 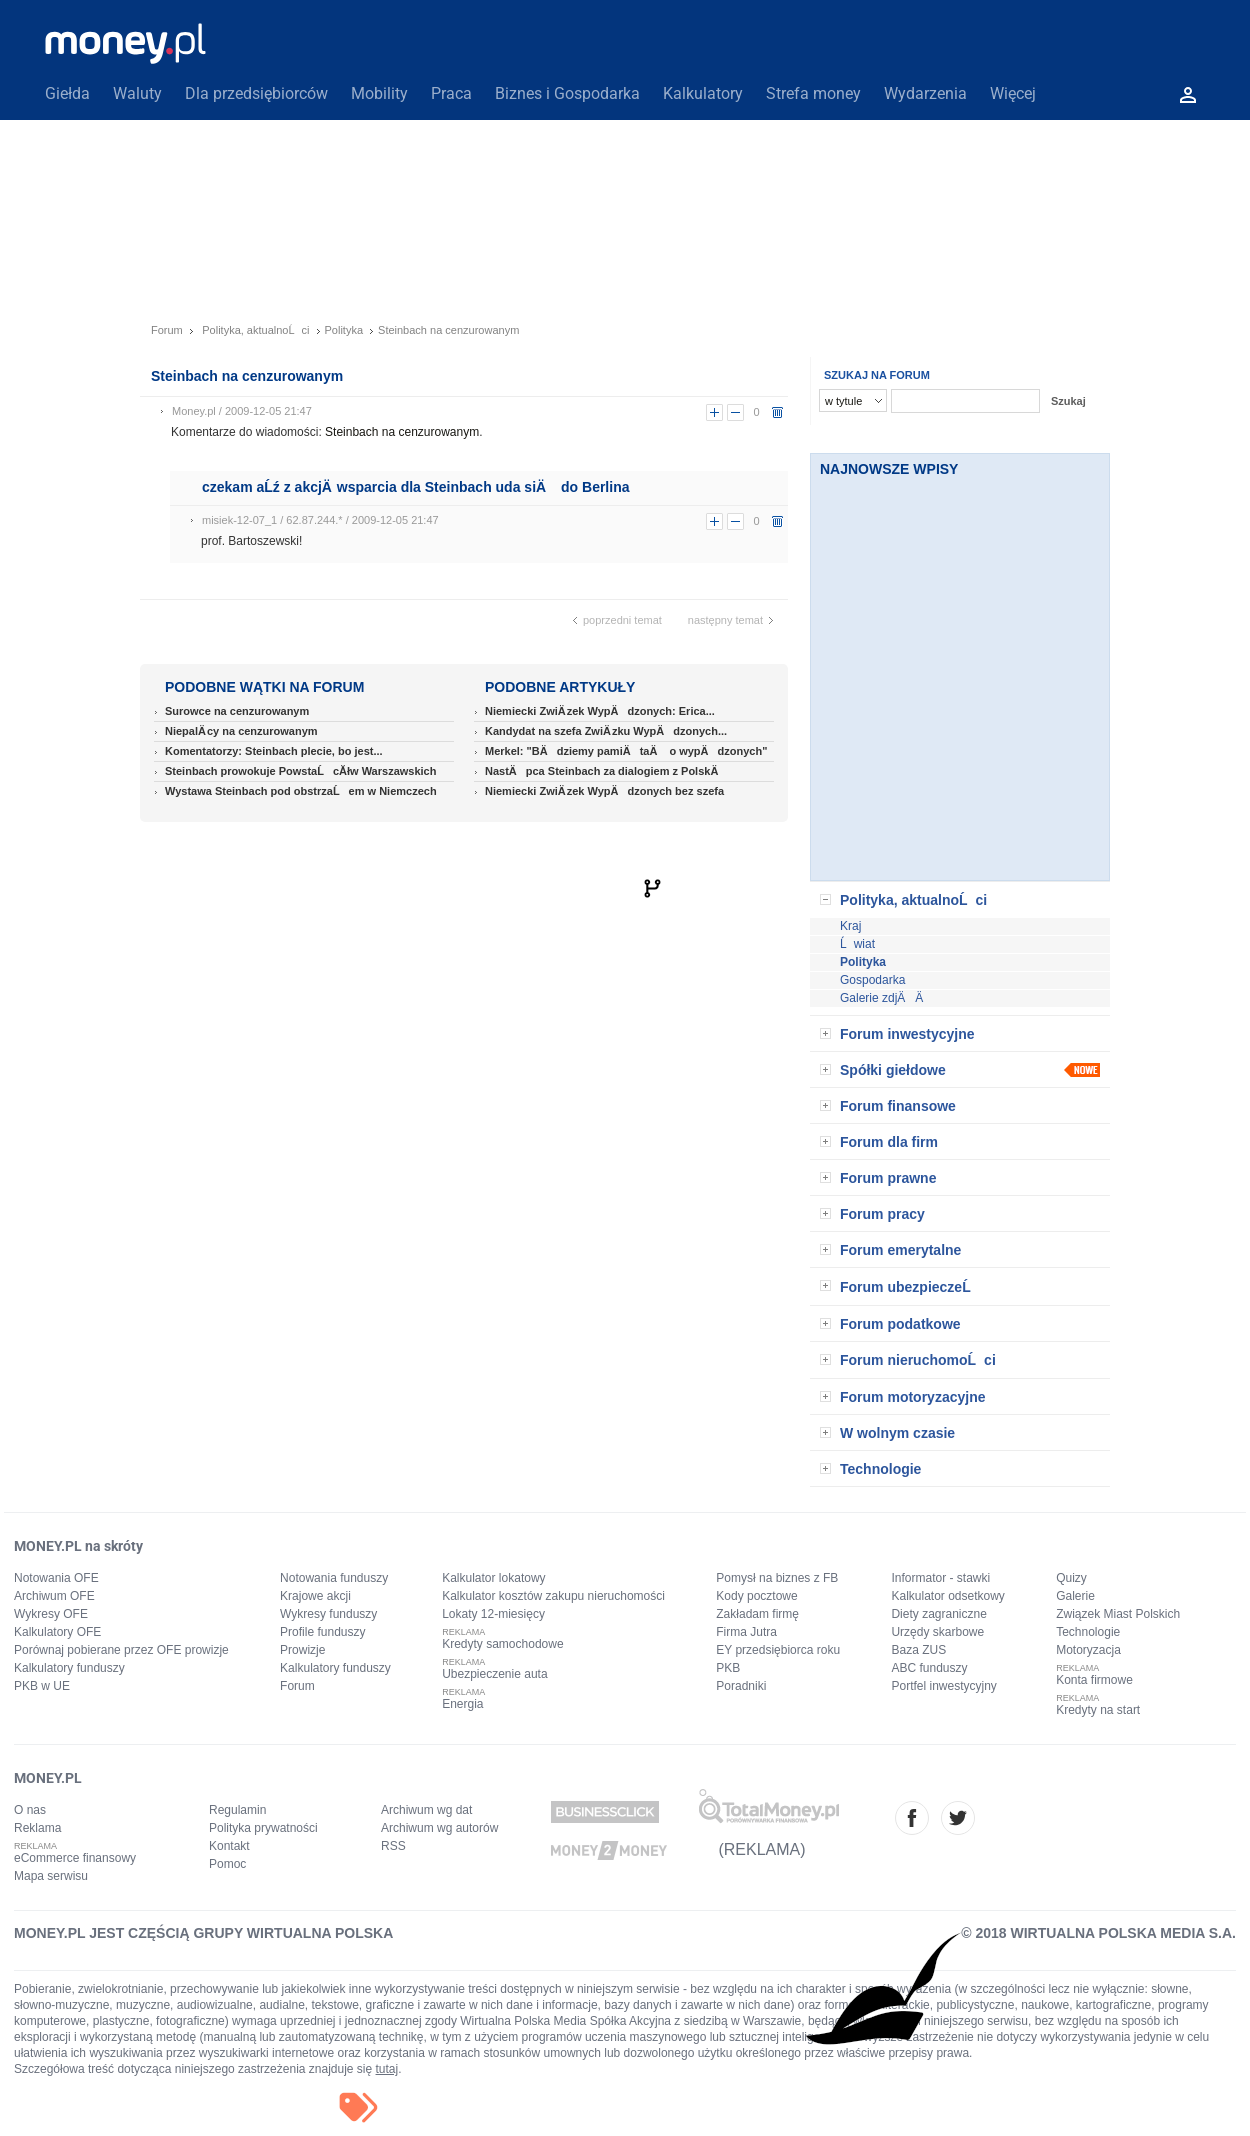 I want to click on view or manage tags, so click(x=357, y=2108).